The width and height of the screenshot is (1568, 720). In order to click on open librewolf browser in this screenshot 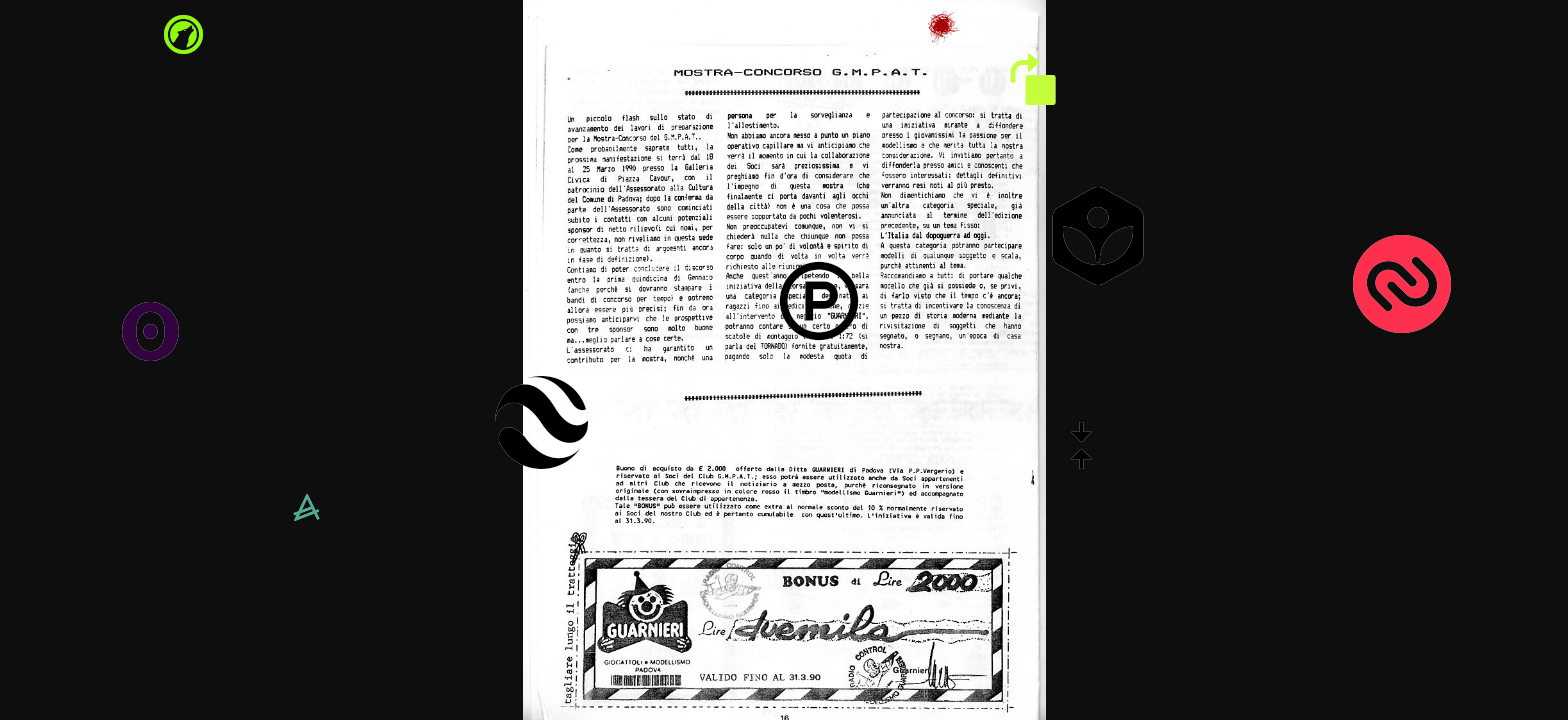, I will do `click(183, 34)`.